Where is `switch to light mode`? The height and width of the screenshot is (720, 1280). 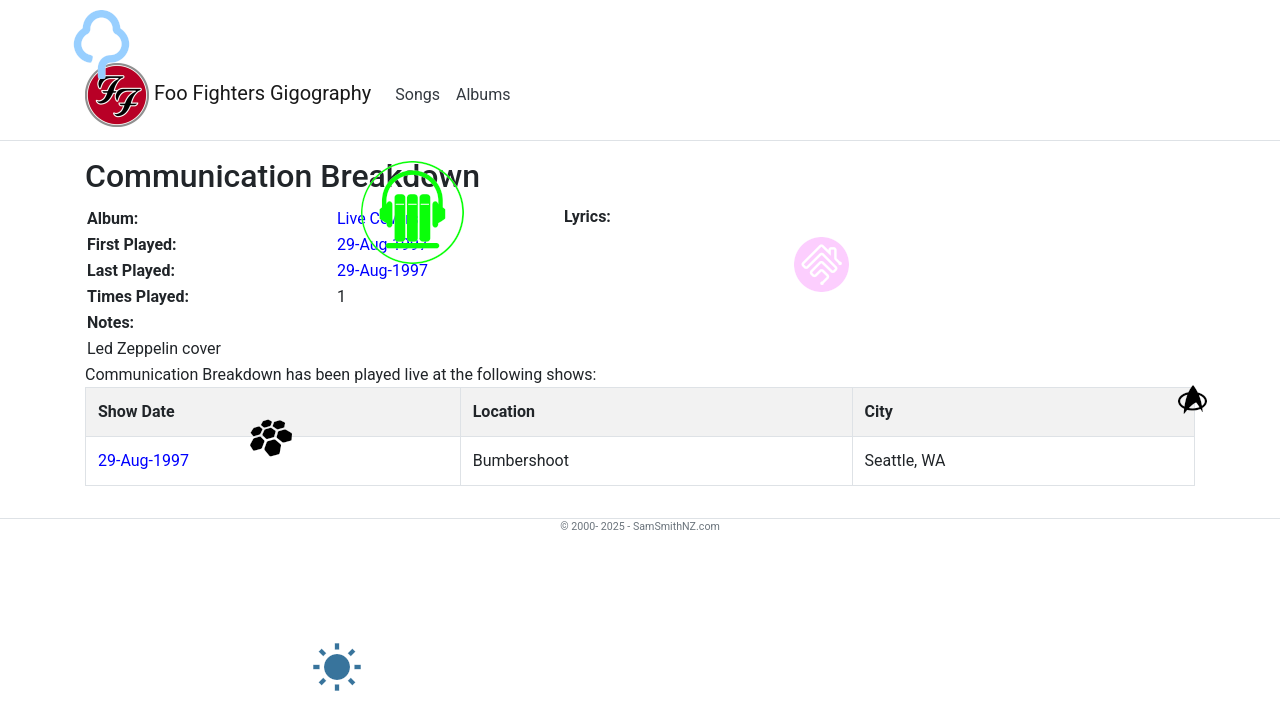 switch to light mode is located at coordinates (337, 667).